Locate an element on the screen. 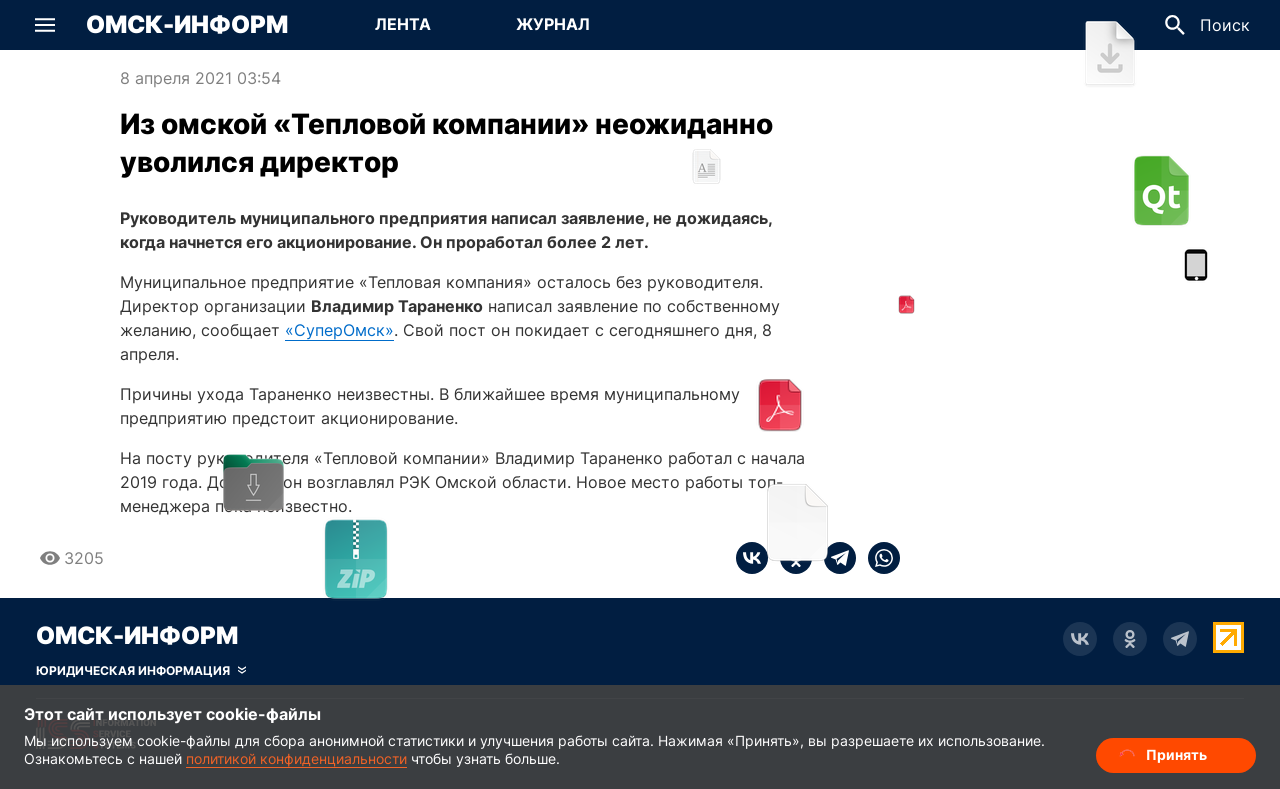 This screenshot has width=1280, height=789. view connected iPad mini device is located at coordinates (1196, 265).